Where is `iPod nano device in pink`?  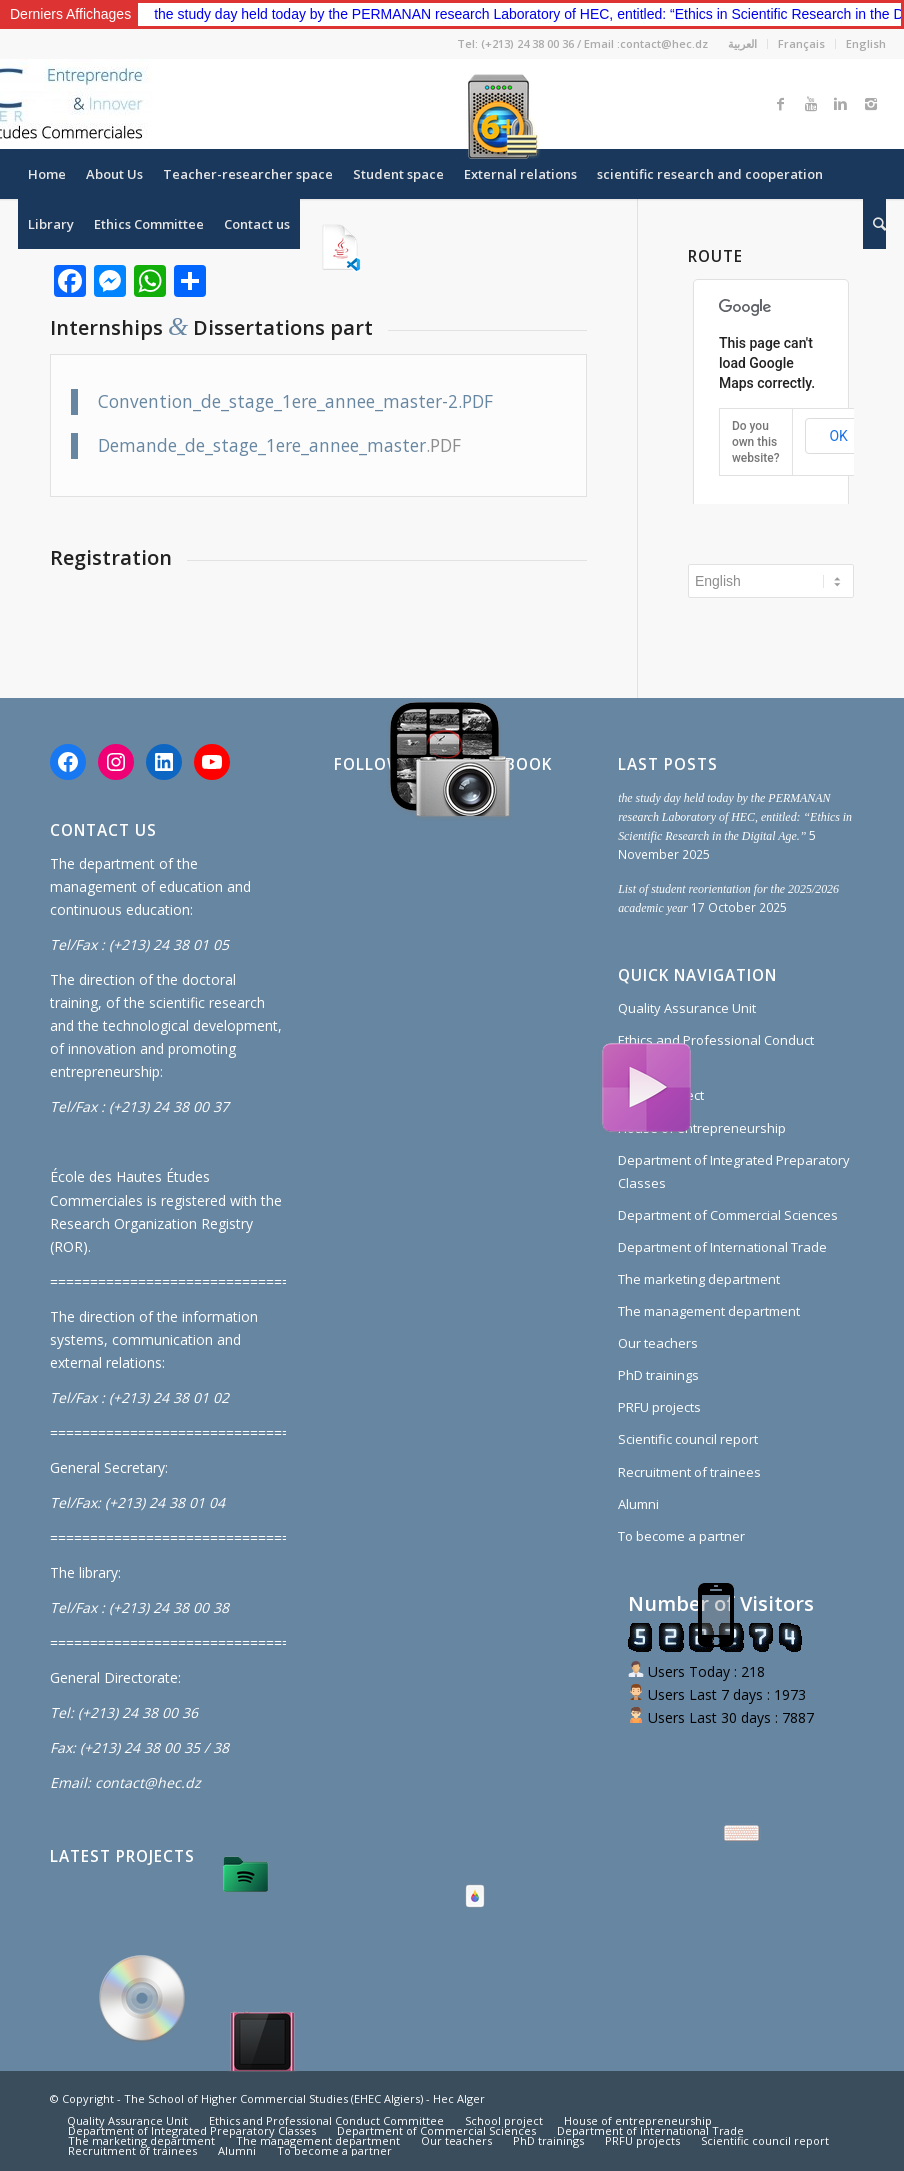
iPod nano device in pink is located at coordinates (262, 2041).